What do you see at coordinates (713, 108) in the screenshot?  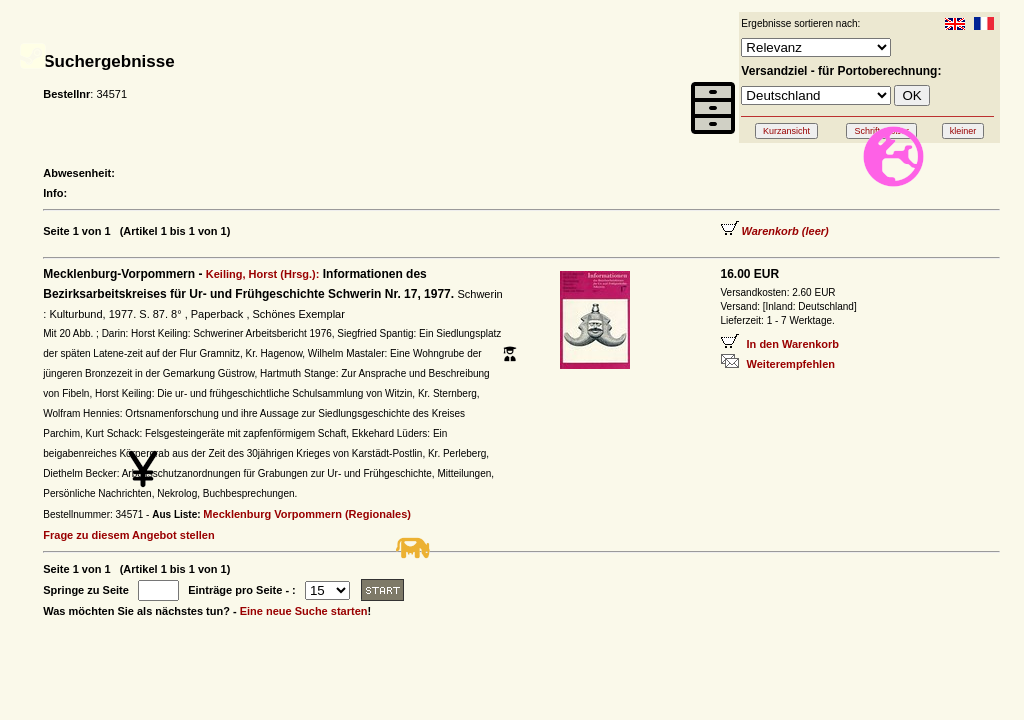 I see `browse furniture or home decor items` at bounding box center [713, 108].